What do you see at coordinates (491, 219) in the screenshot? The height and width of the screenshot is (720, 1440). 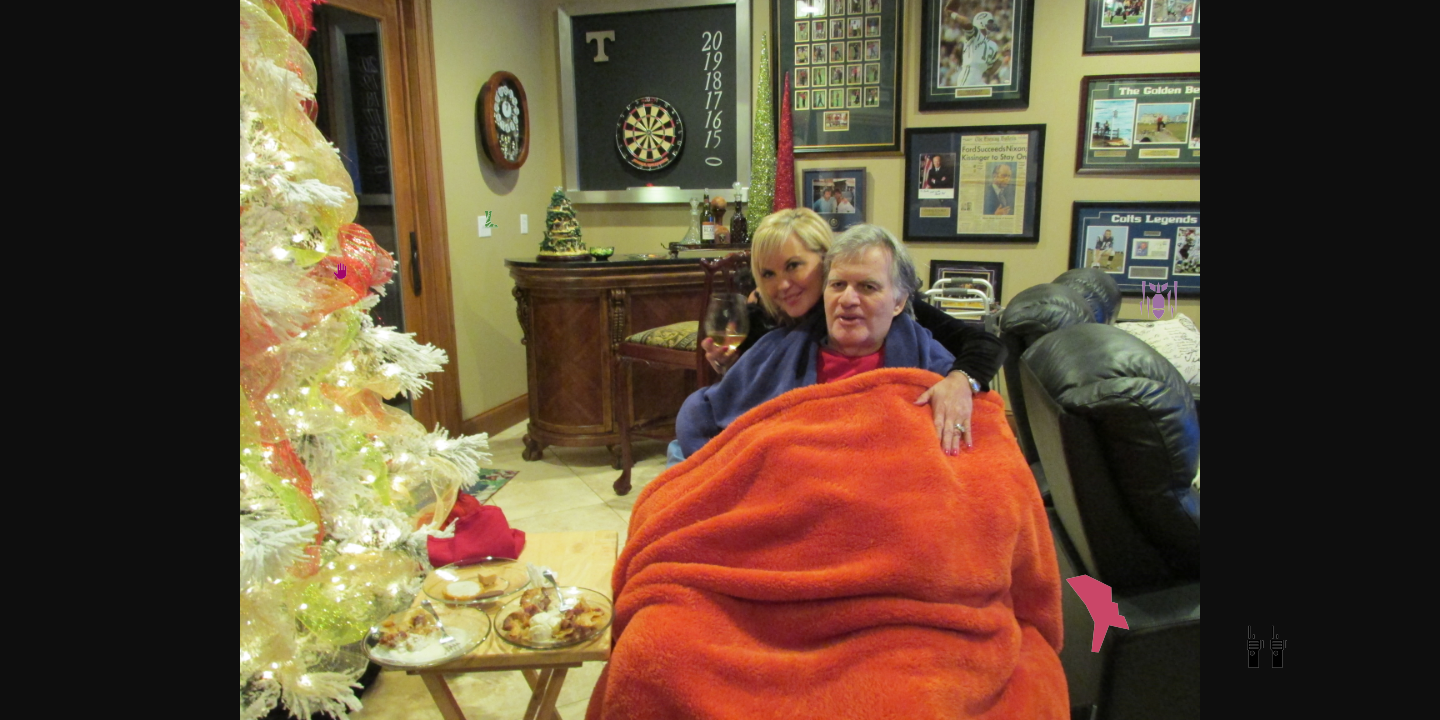 I see `equip armor boots to your character` at bounding box center [491, 219].